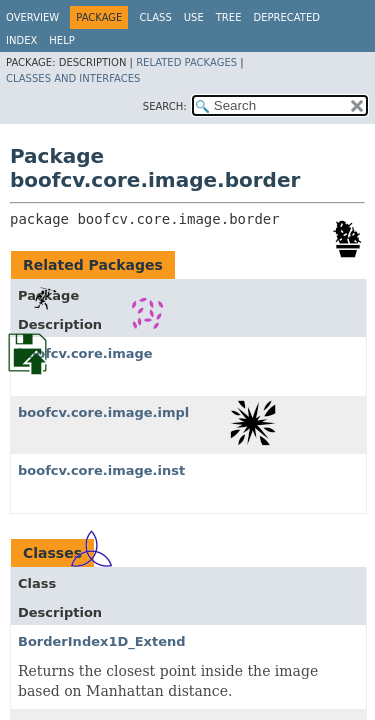  What do you see at coordinates (147, 313) in the screenshot?
I see `sesame seeds ingredient or allergen indicator` at bounding box center [147, 313].